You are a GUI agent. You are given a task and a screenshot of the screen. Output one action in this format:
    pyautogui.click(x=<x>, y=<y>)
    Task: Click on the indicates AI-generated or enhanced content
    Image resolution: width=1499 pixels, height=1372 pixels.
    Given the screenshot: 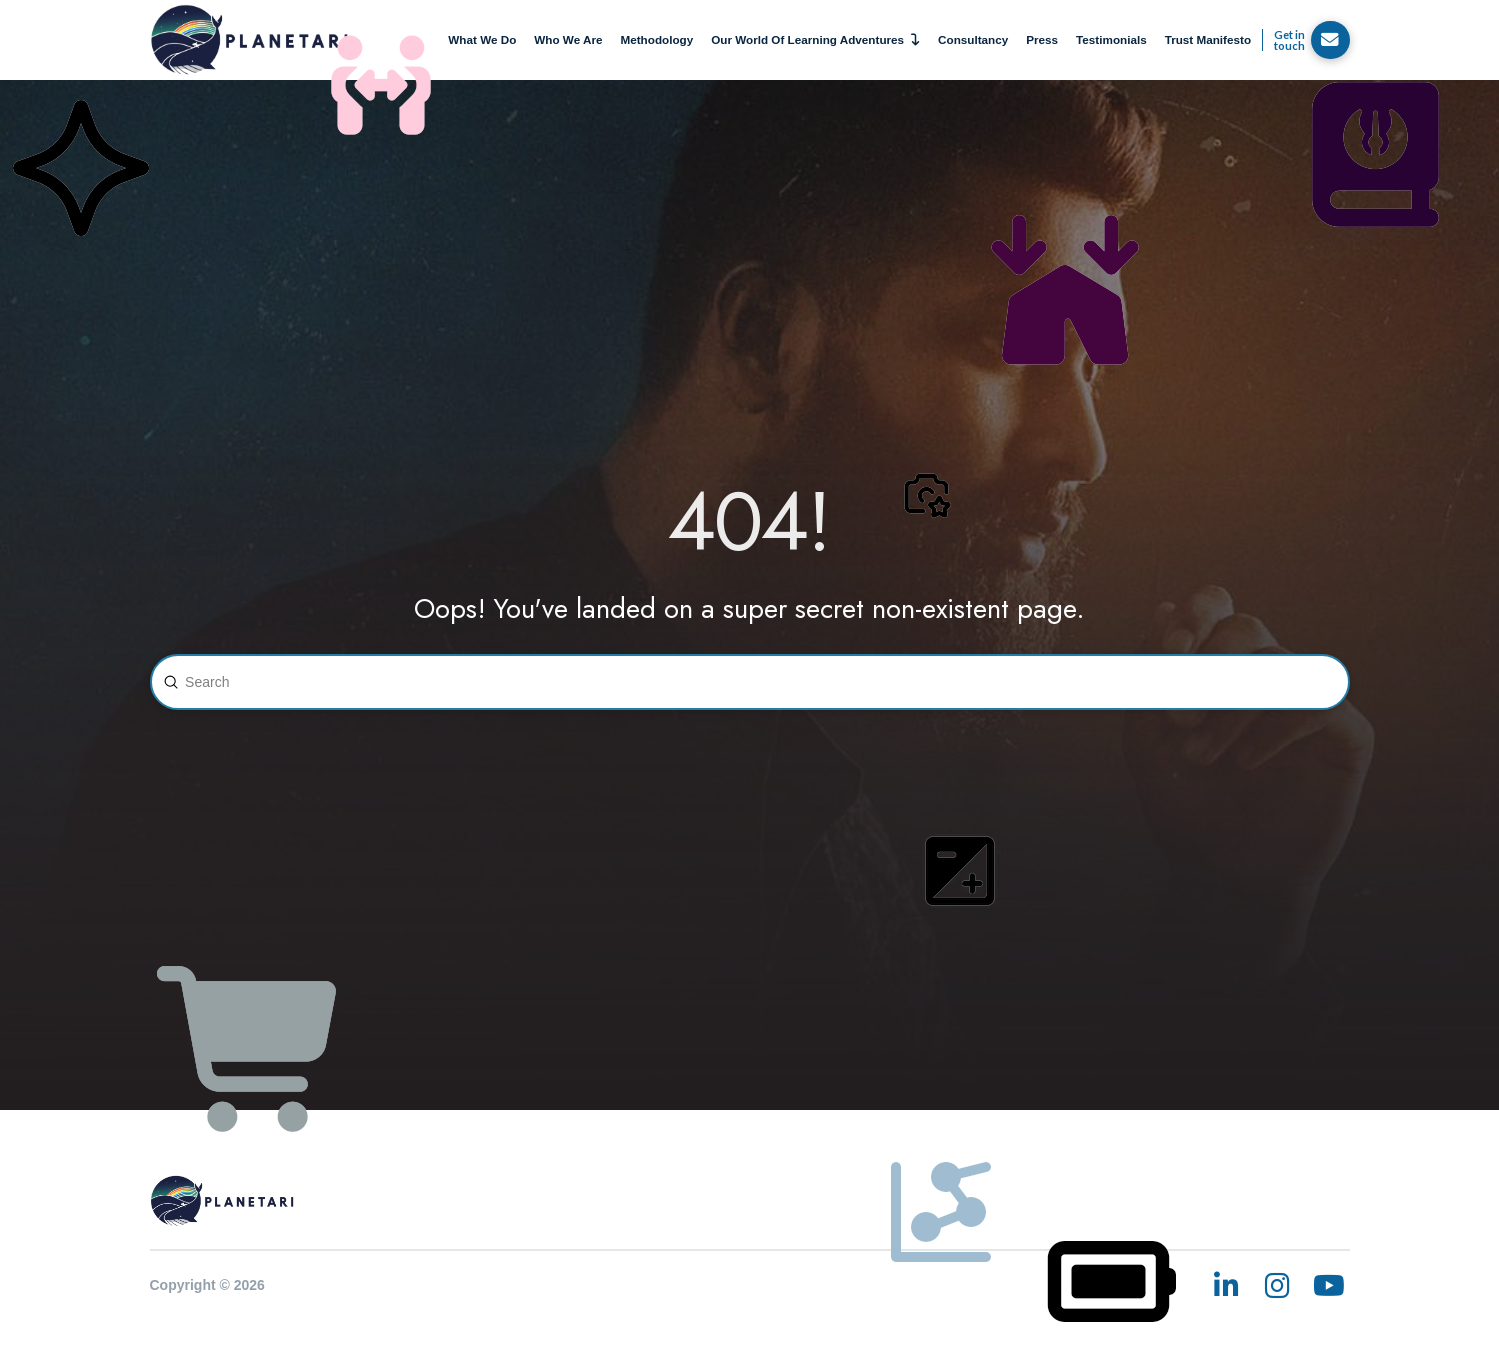 What is the action you would take?
    pyautogui.click(x=81, y=168)
    